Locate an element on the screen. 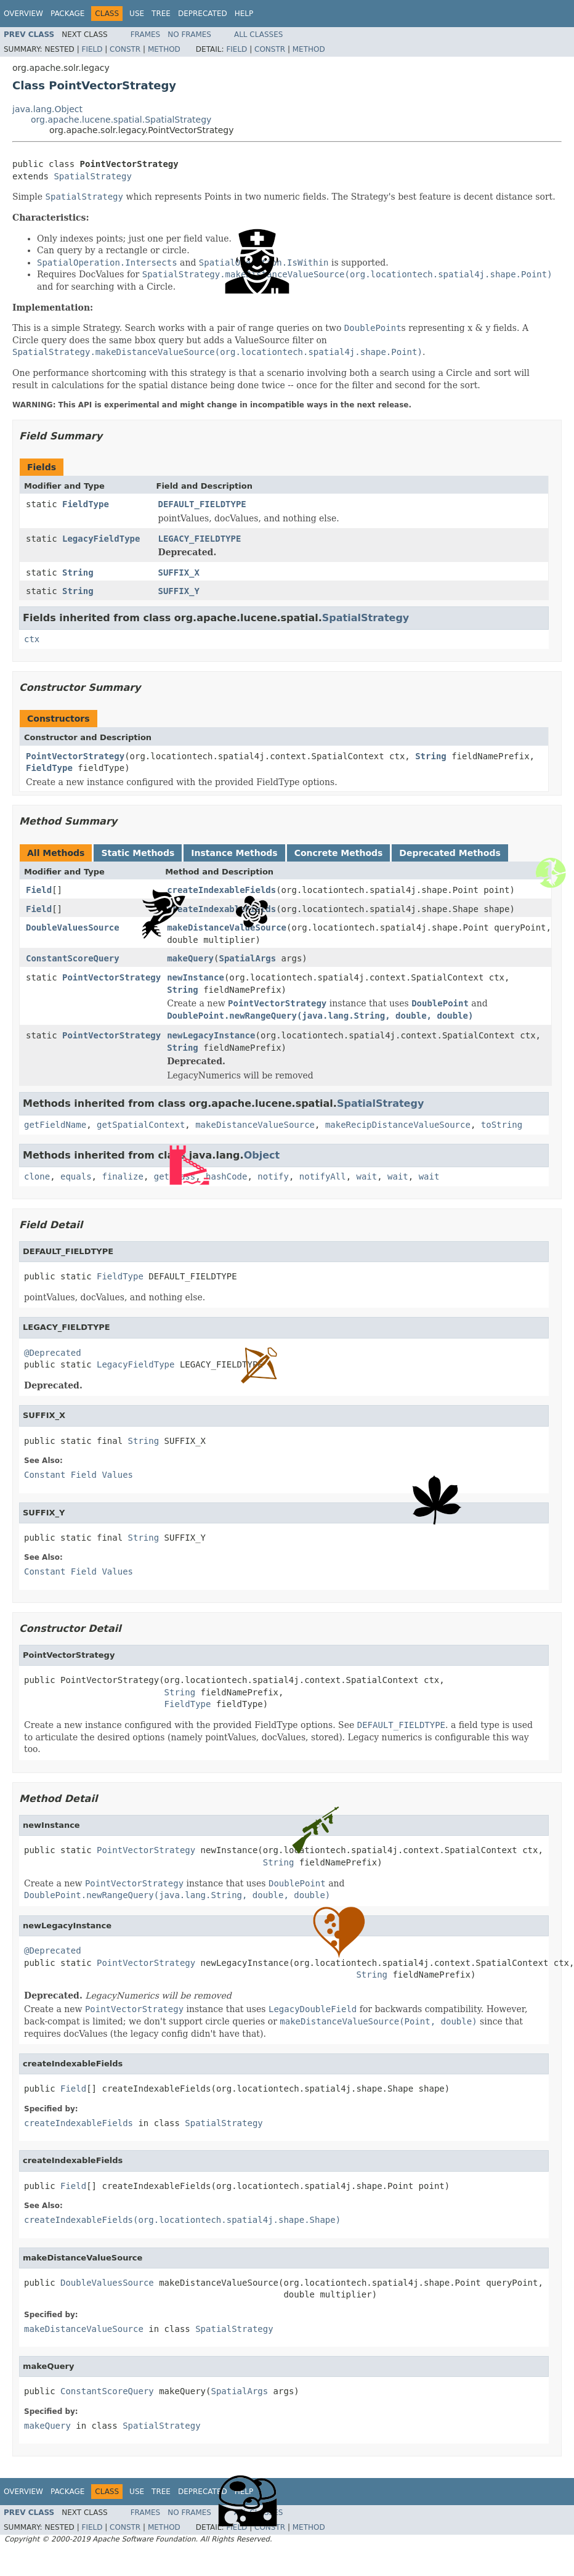  view male nurse profile or contact is located at coordinates (257, 261).